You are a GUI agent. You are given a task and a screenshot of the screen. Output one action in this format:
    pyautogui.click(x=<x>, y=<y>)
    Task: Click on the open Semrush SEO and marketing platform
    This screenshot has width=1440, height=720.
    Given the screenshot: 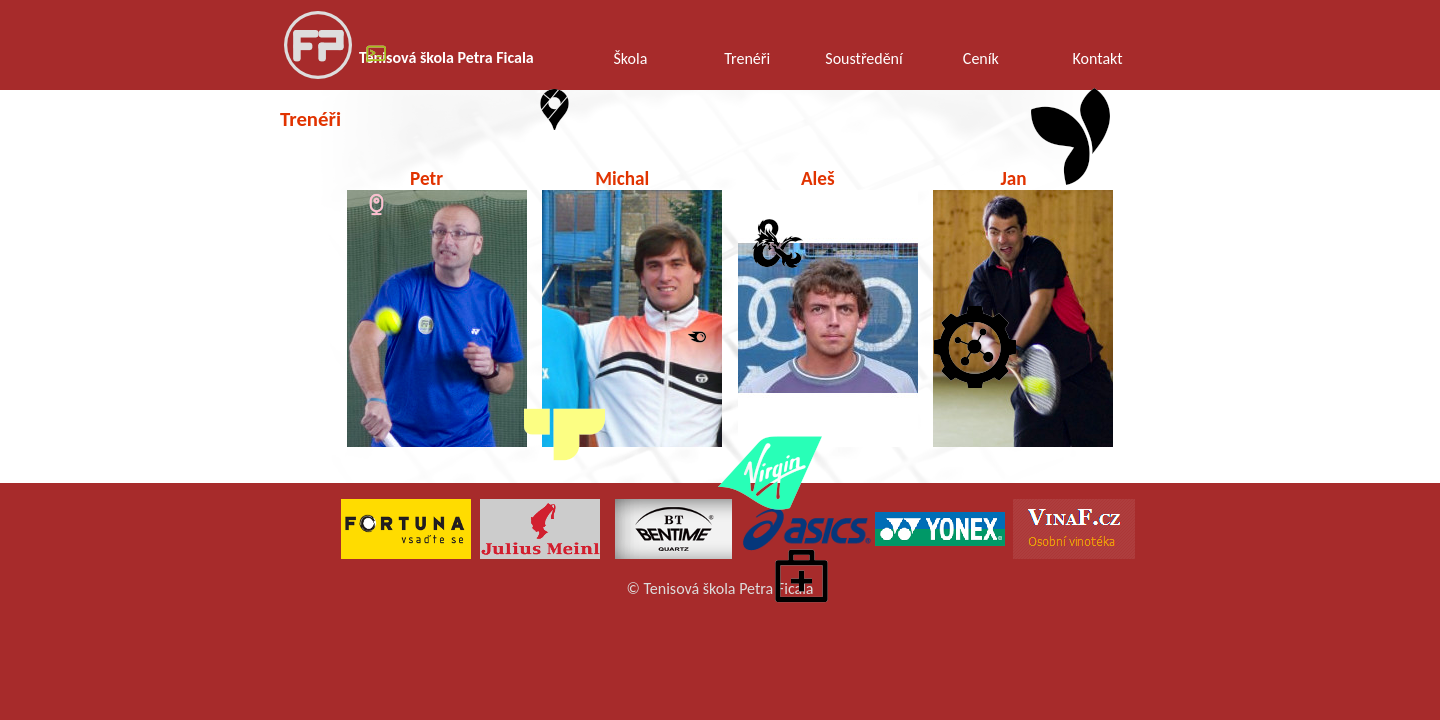 What is the action you would take?
    pyautogui.click(x=697, y=337)
    